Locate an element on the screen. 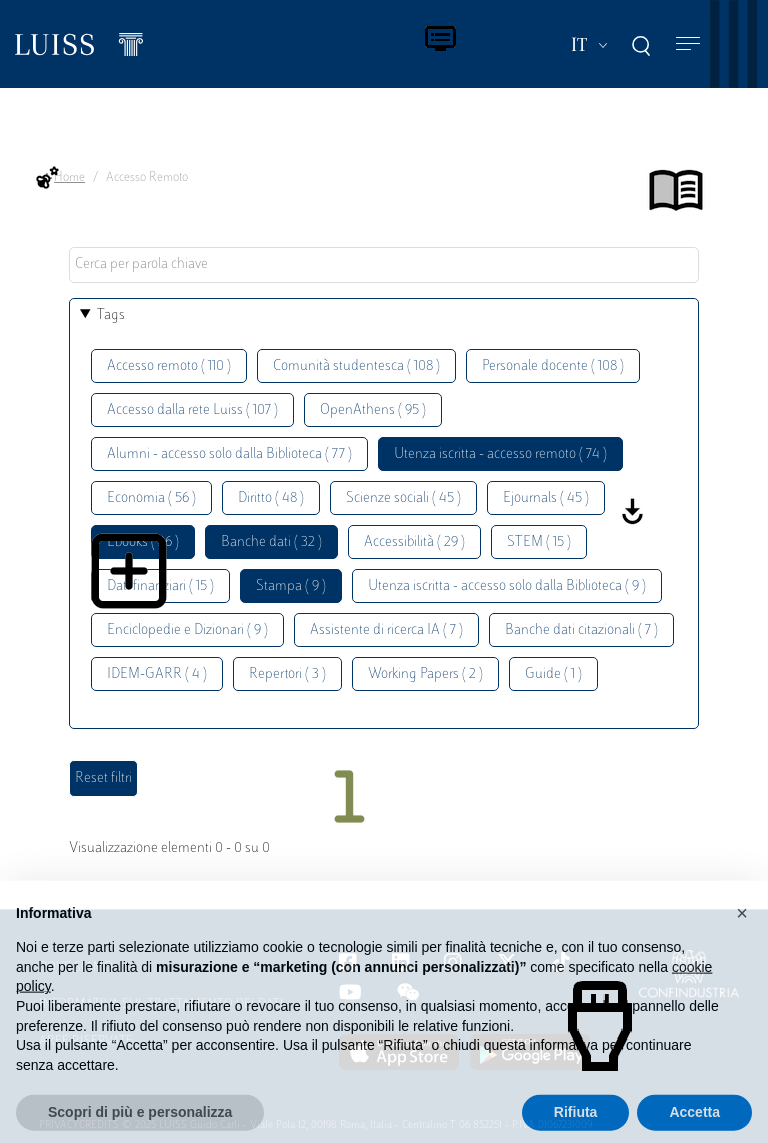 The width and height of the screenshot is (768, 1143). access DVR or recorded content is located at coordinates (440, 38).